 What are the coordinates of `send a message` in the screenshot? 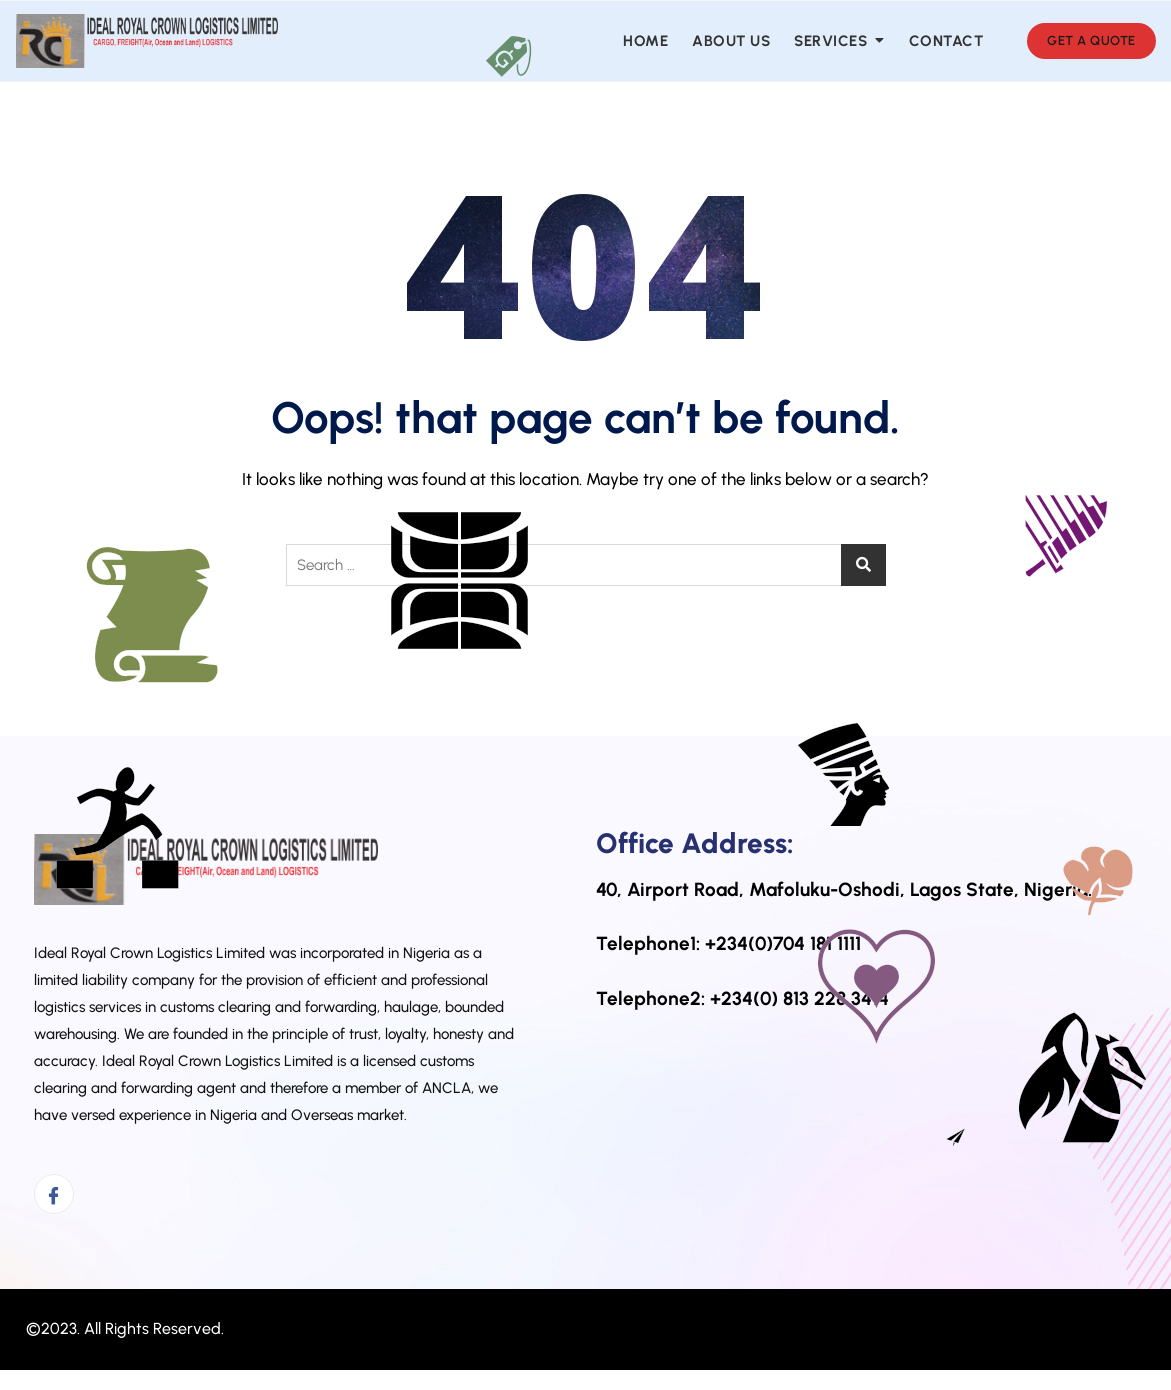 It's located at (955, 1137).